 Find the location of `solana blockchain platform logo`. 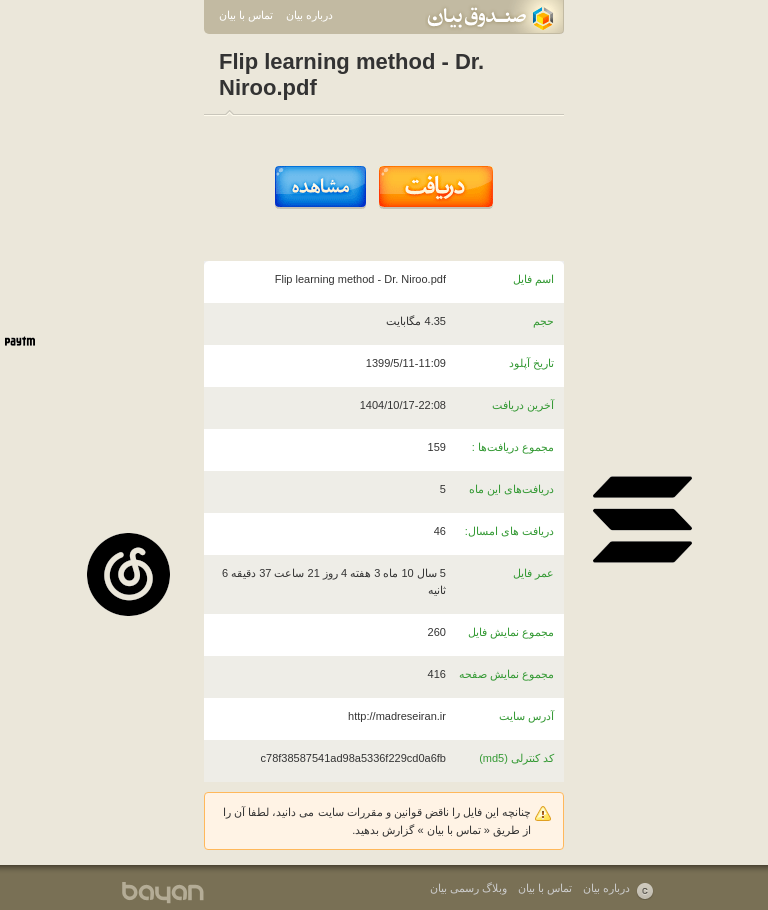

solana blockchain platform logo is located at coordinates (642, 519).